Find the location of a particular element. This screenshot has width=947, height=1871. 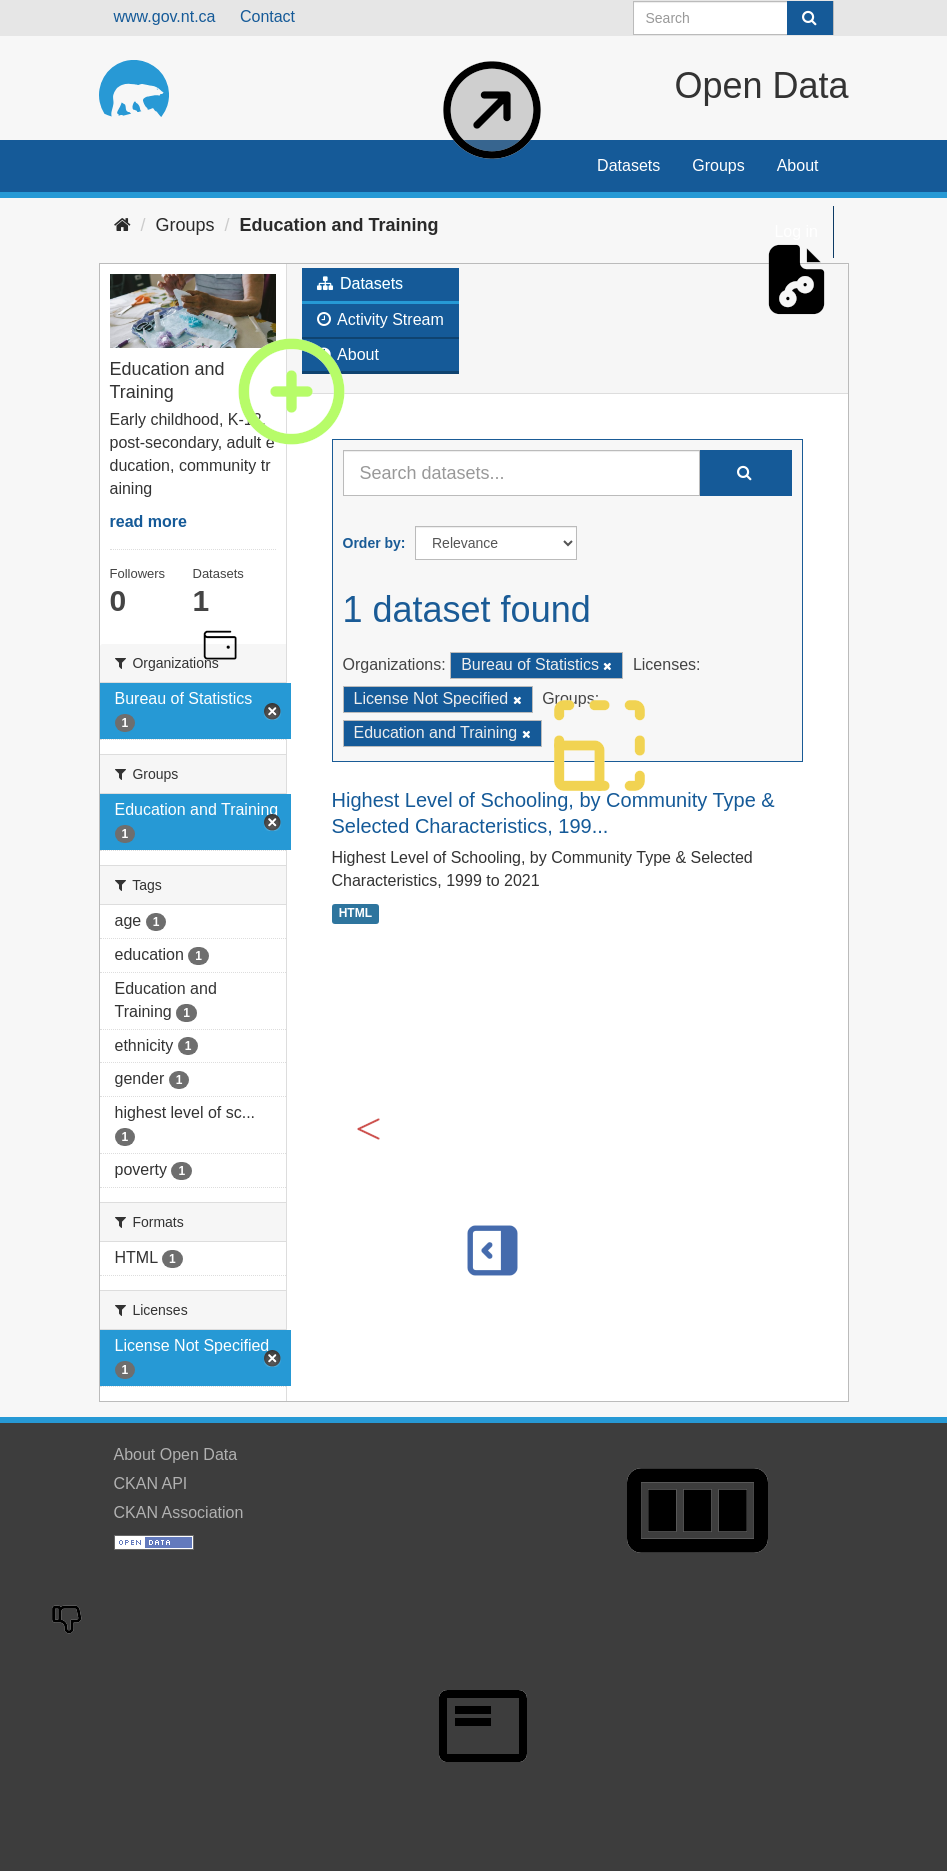

indicates full battery charge is located at coordinates (697, 1510).